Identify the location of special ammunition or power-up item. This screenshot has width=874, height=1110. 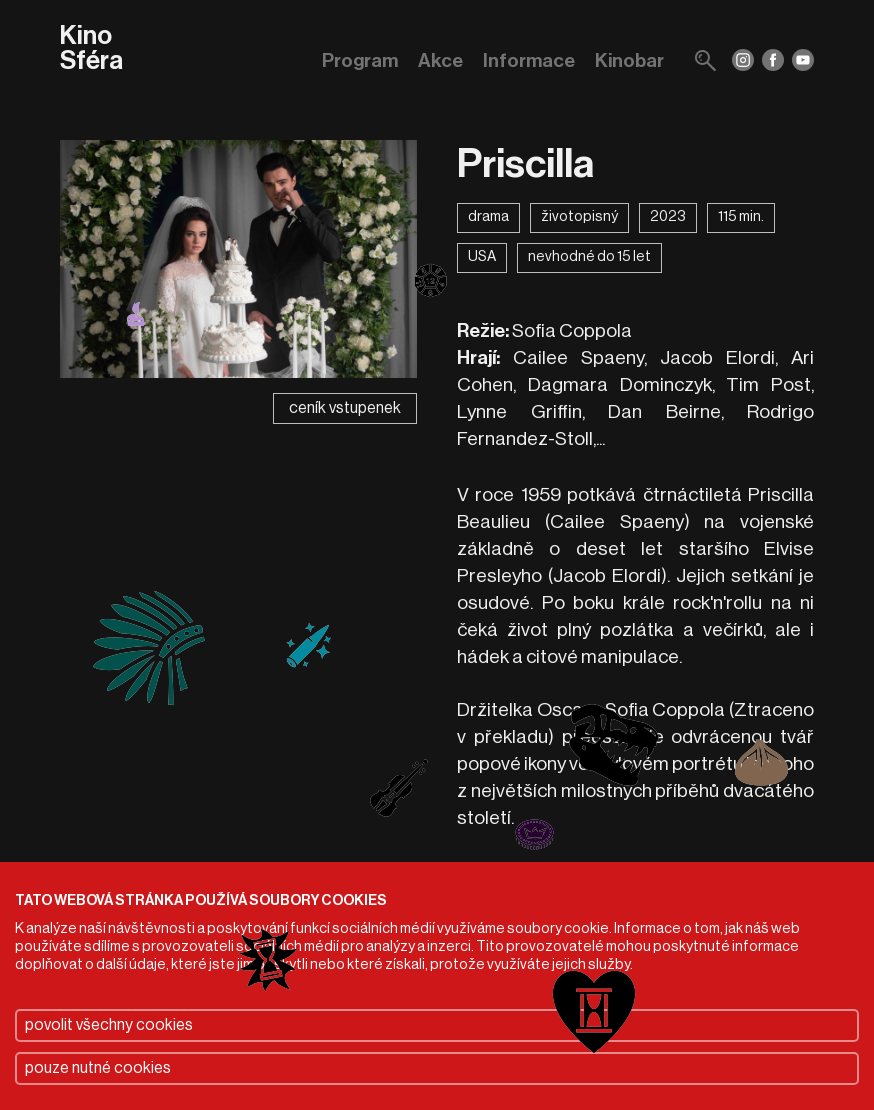
(308, 646).